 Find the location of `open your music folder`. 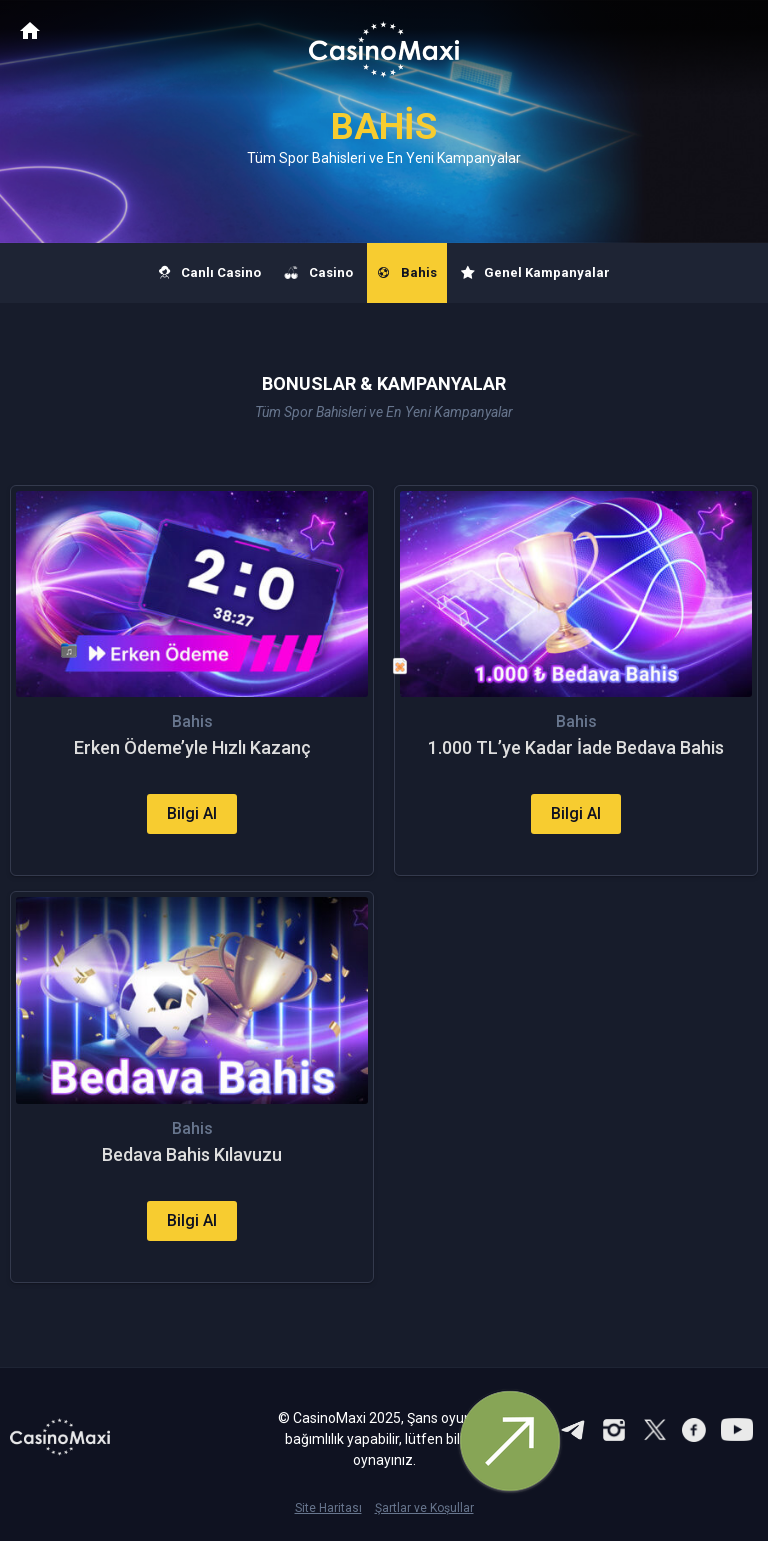

open your music folder is located at coordinates (69, 650).